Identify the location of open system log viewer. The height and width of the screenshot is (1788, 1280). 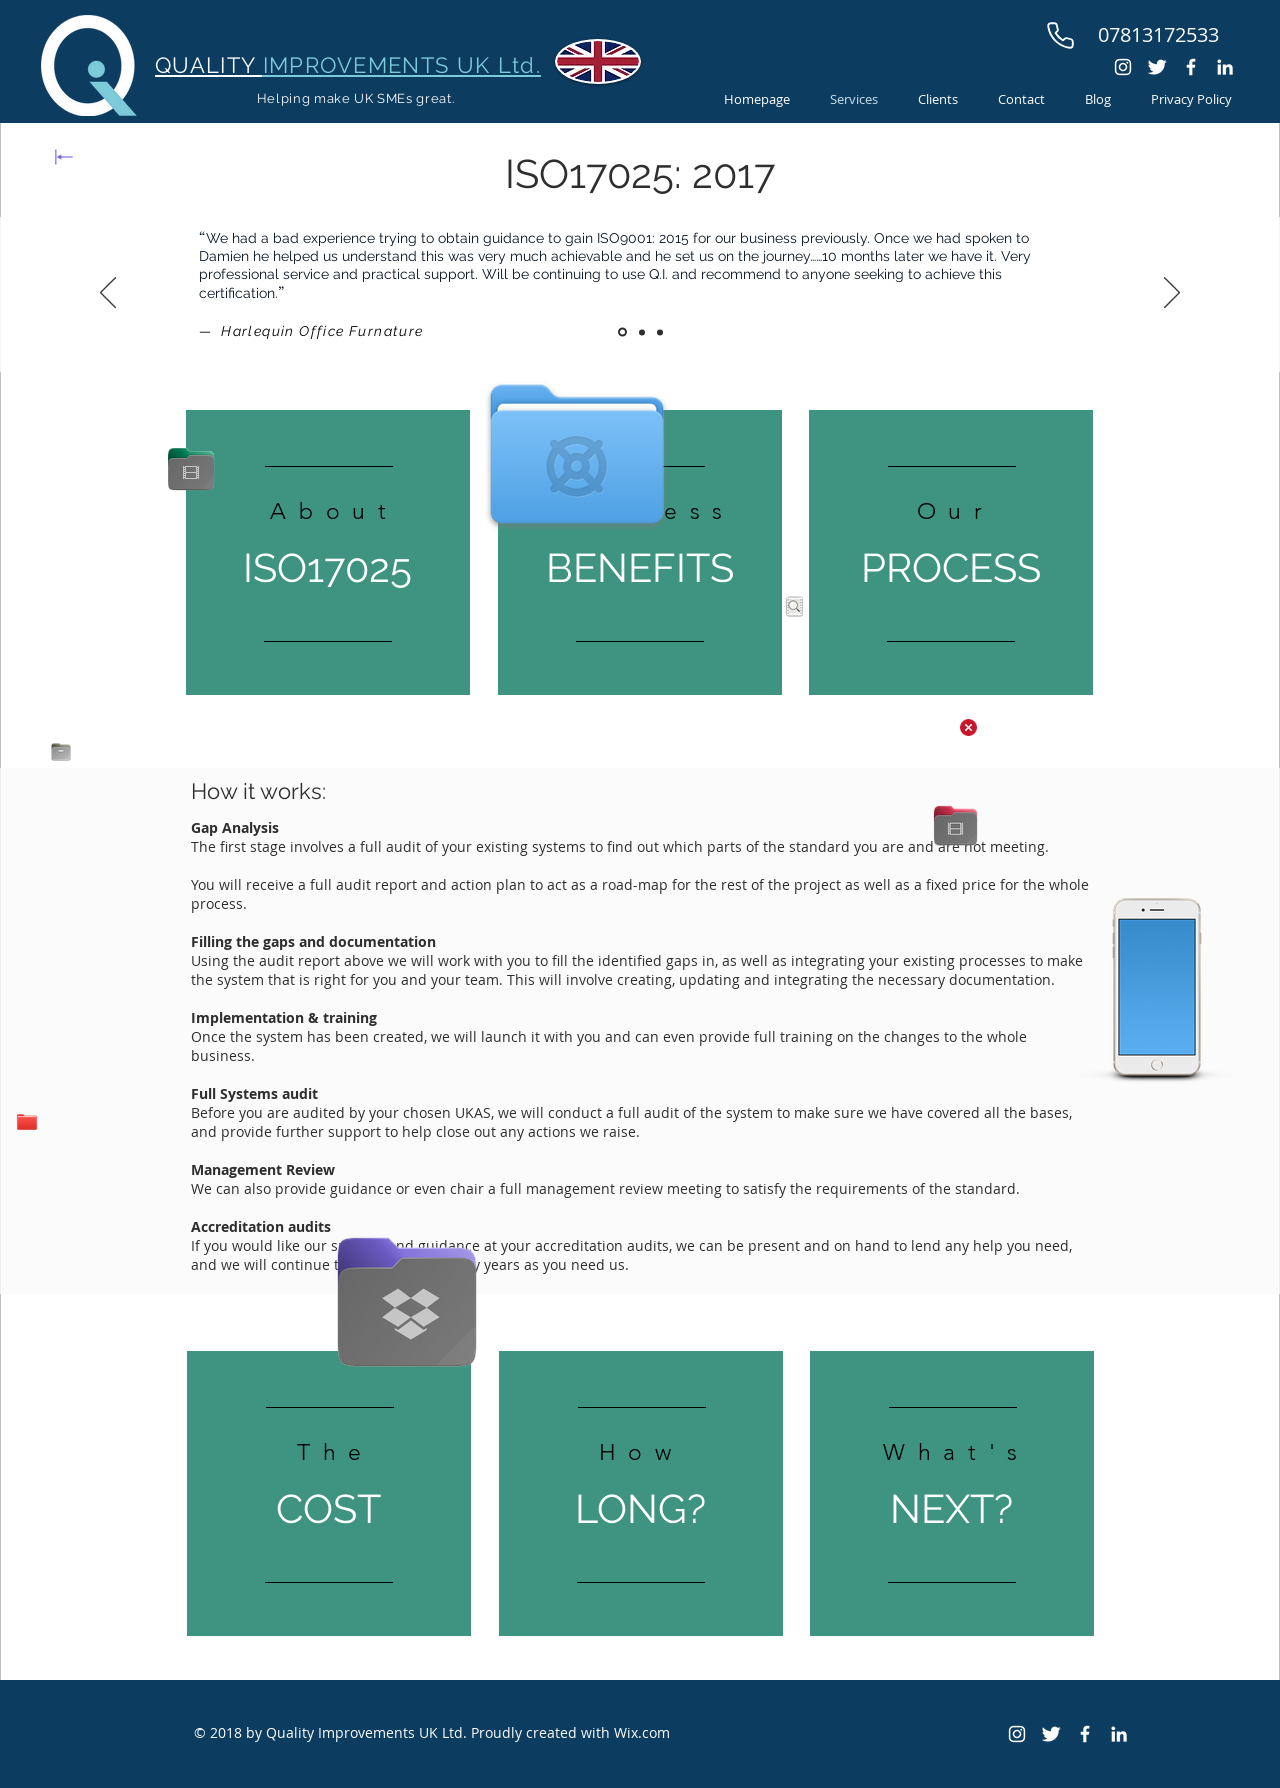
(794, 606).